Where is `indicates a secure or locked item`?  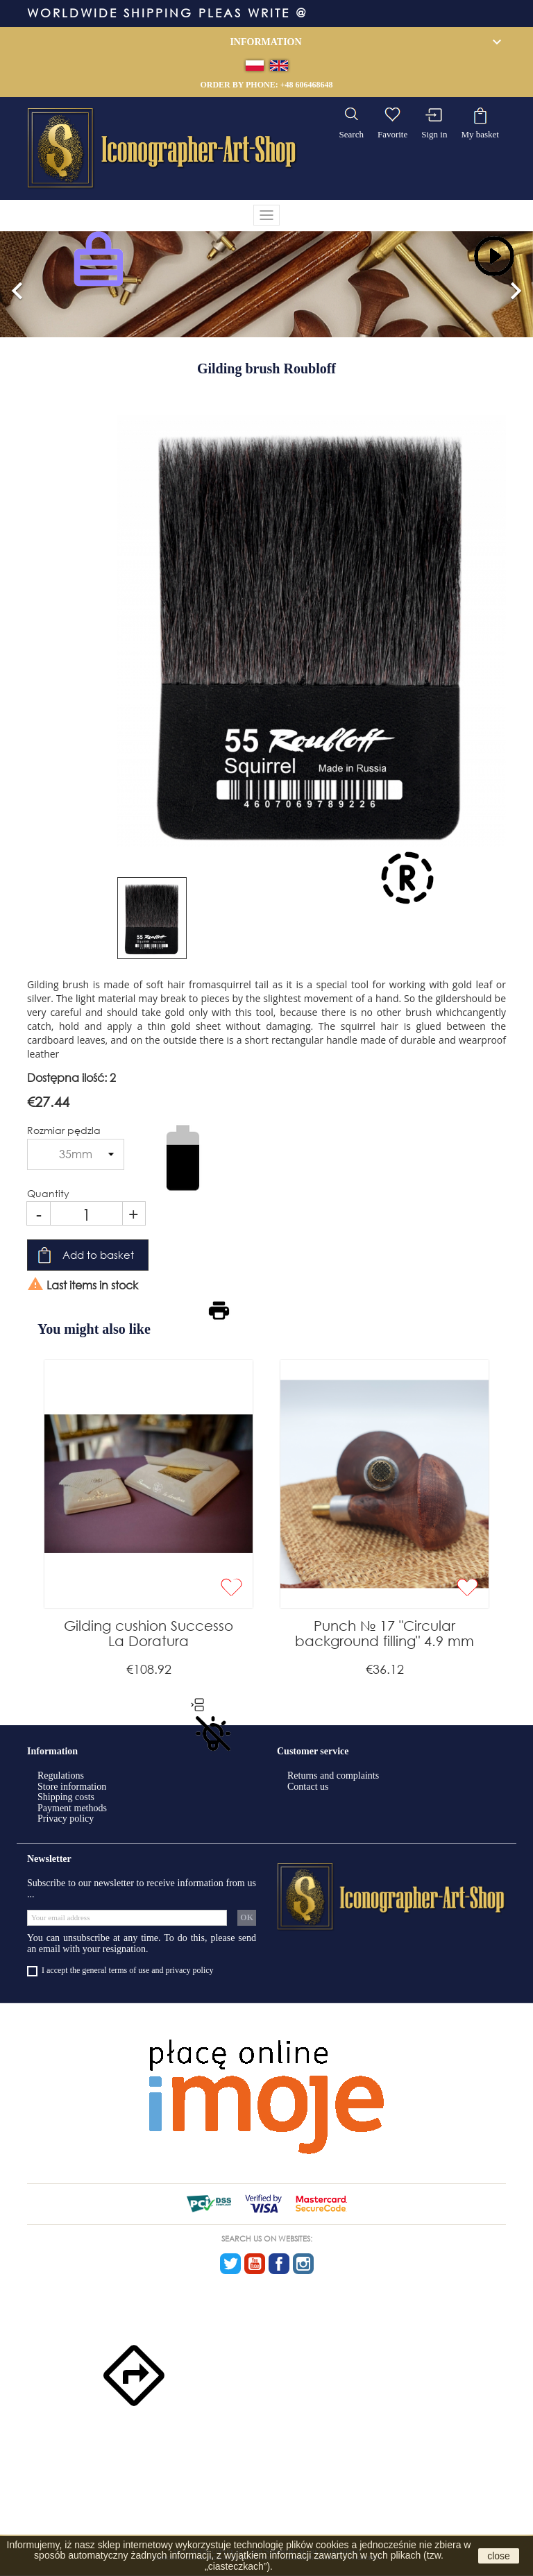 indicates a secure or locked item is located at coordinates (99, 262).